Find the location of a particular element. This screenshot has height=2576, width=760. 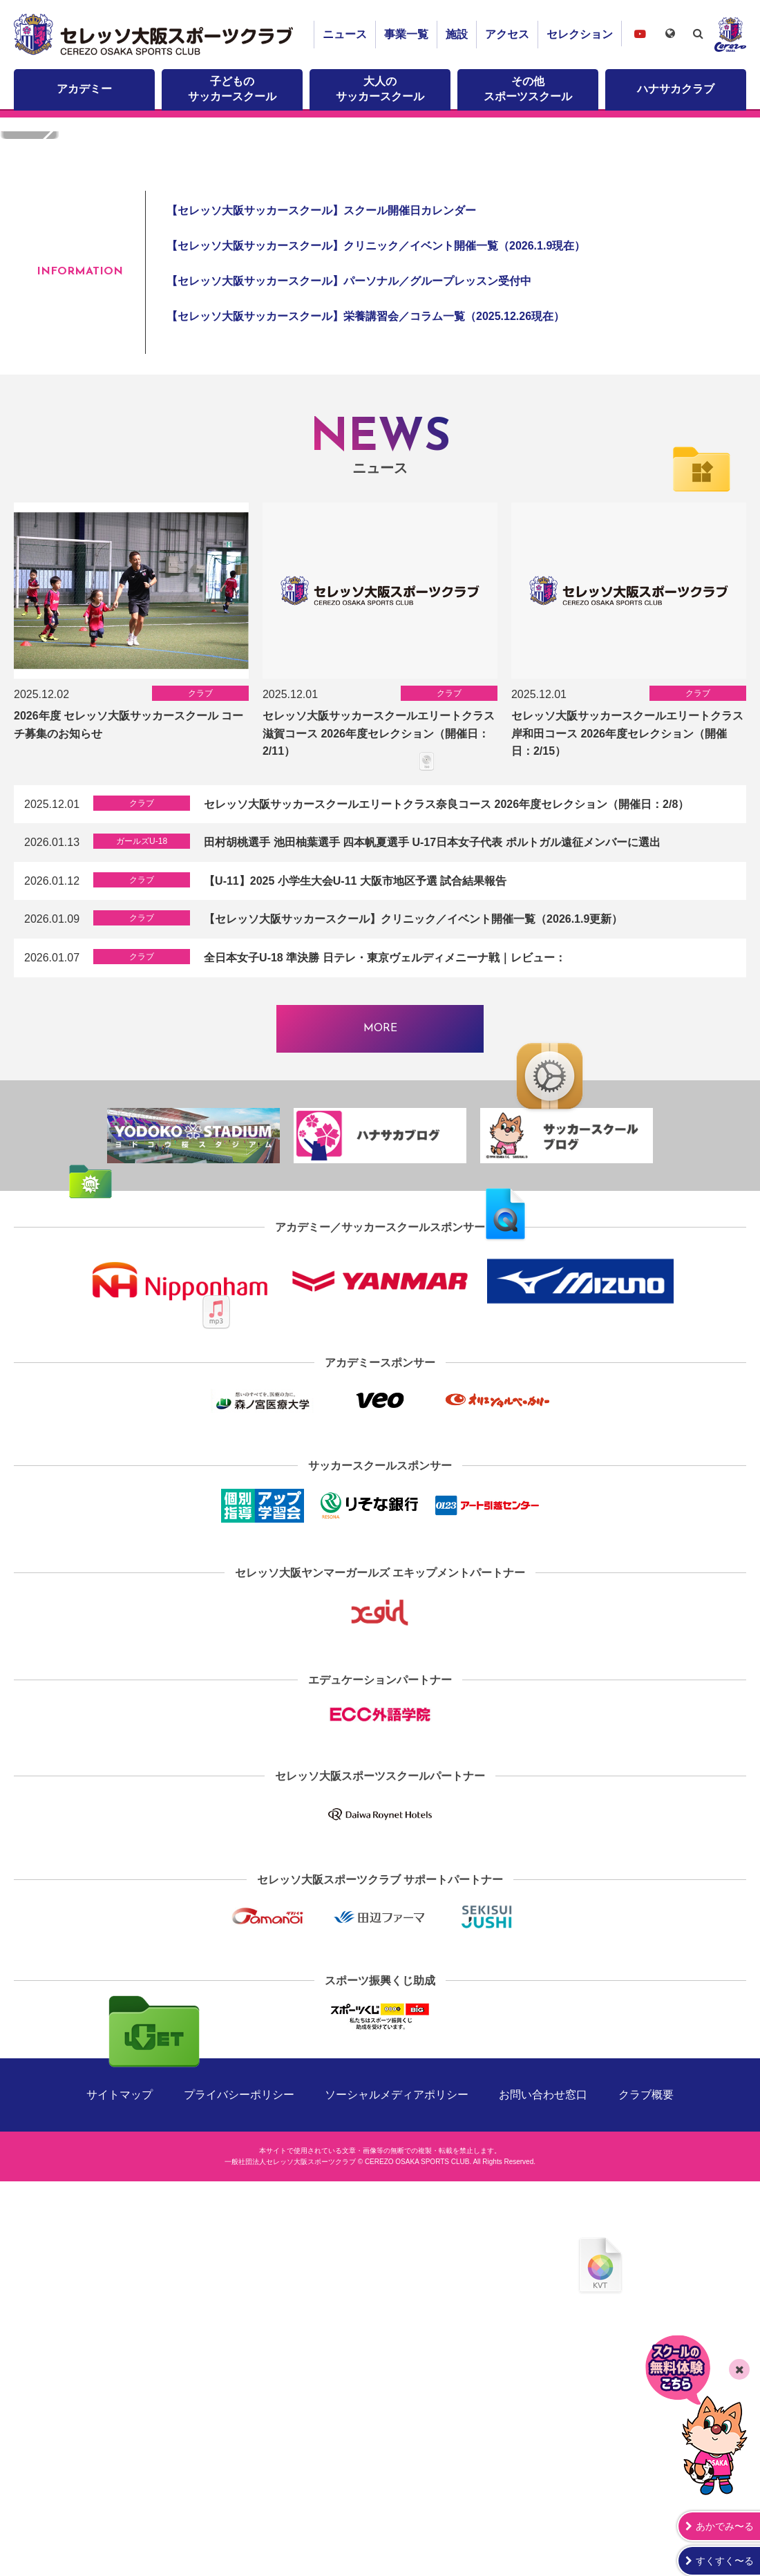

an mp3 audio file is located at coordinates (216, 1312).